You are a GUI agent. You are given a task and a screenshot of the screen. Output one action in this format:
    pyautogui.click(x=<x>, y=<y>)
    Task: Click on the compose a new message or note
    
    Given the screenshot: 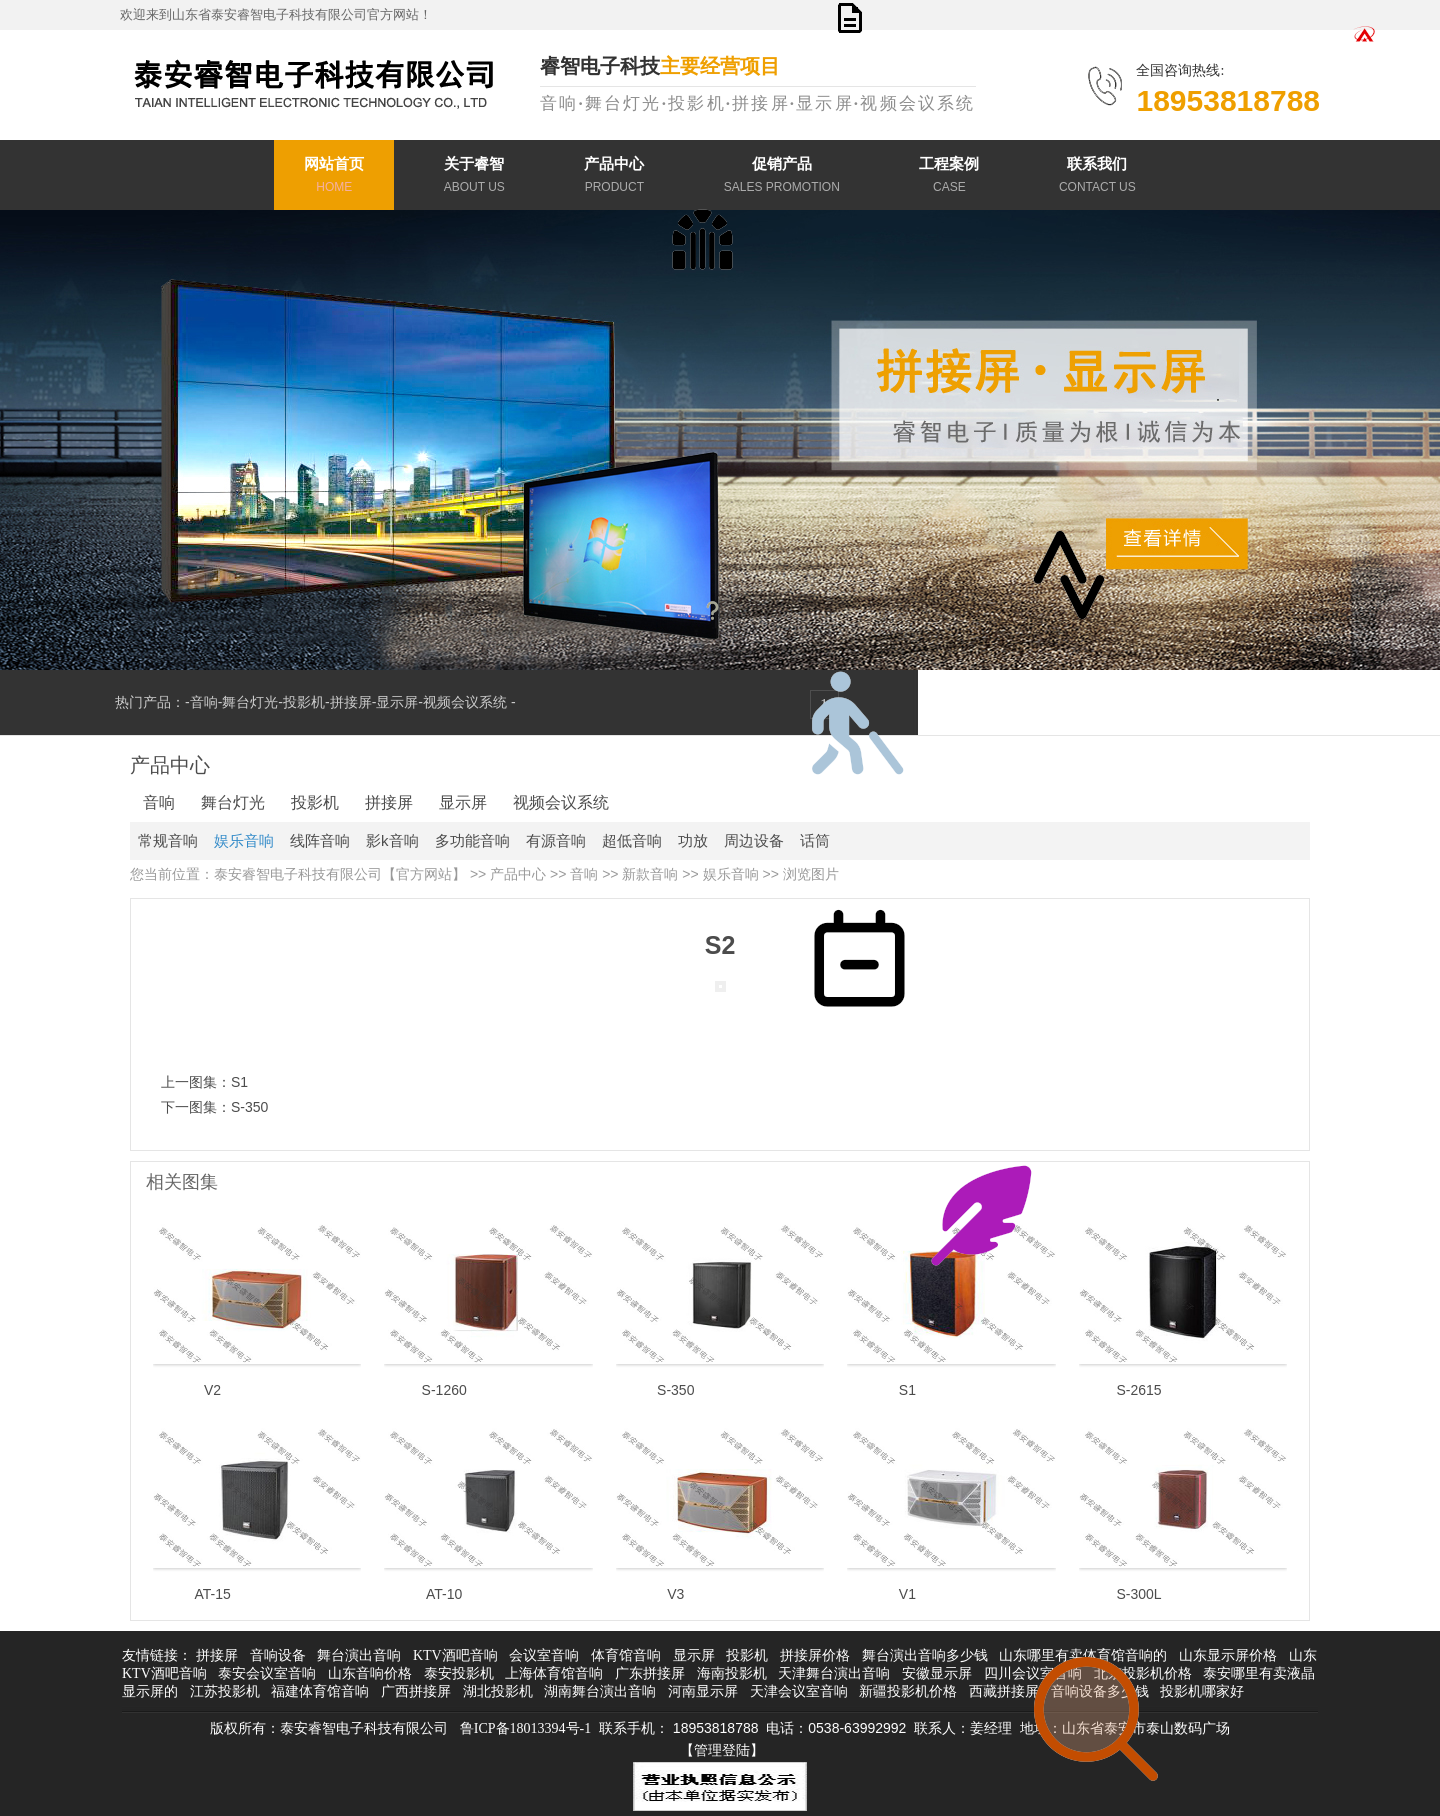 What is the action you would take?
    pyautogui.click(x=980, y=1216)
    